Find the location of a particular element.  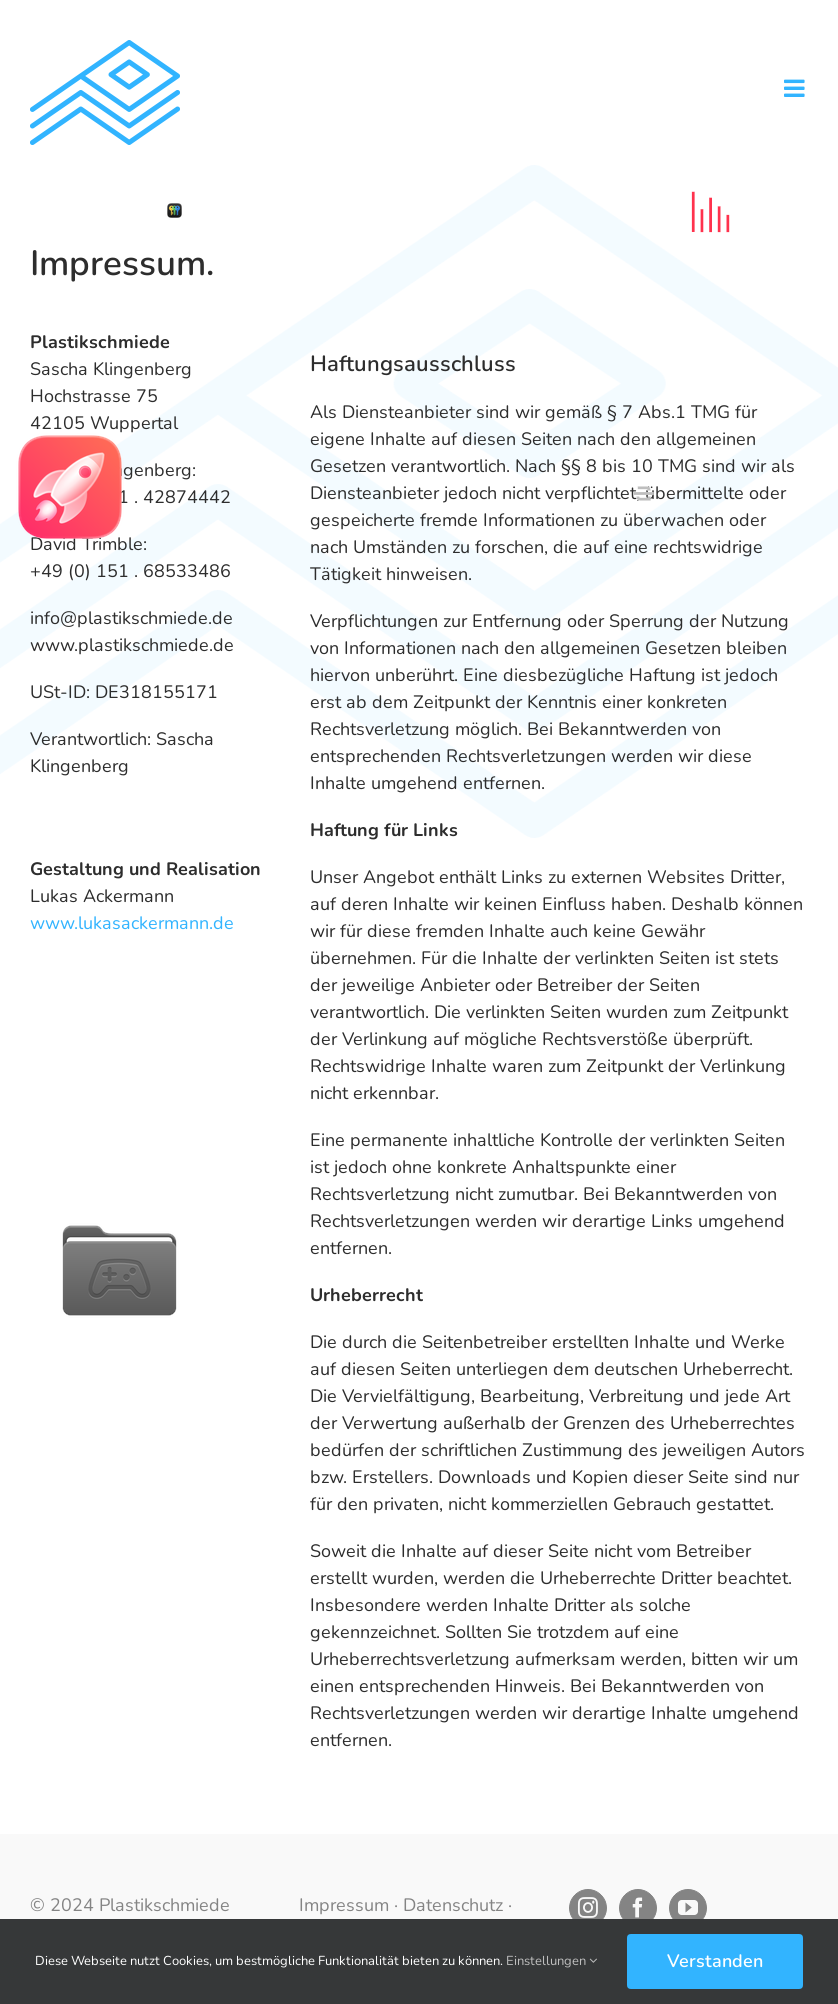

open the passwords app is located at coordinates (174, 210).